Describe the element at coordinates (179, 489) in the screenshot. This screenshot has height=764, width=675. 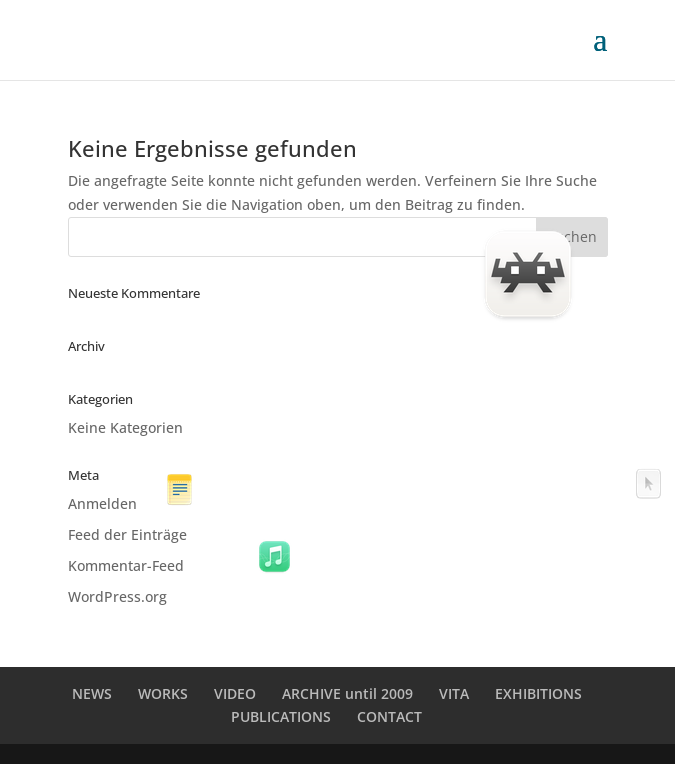
I see `open the notes app` at that location.